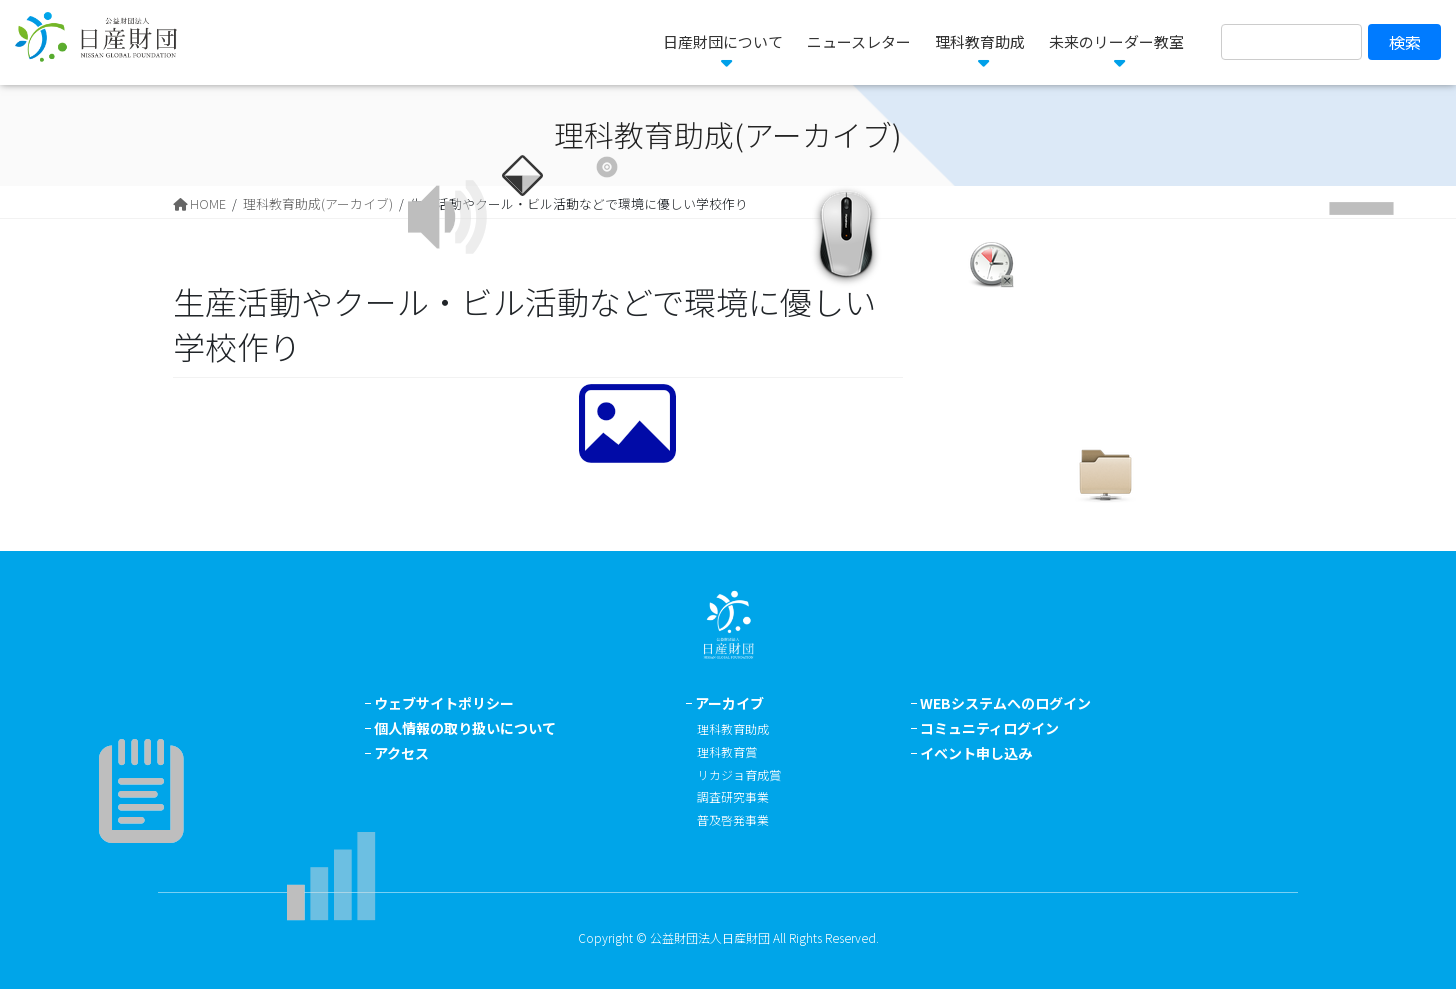  Describe the element at coordinates (450, 217) in the screenshot. I see `indicates low volume level` at that location.